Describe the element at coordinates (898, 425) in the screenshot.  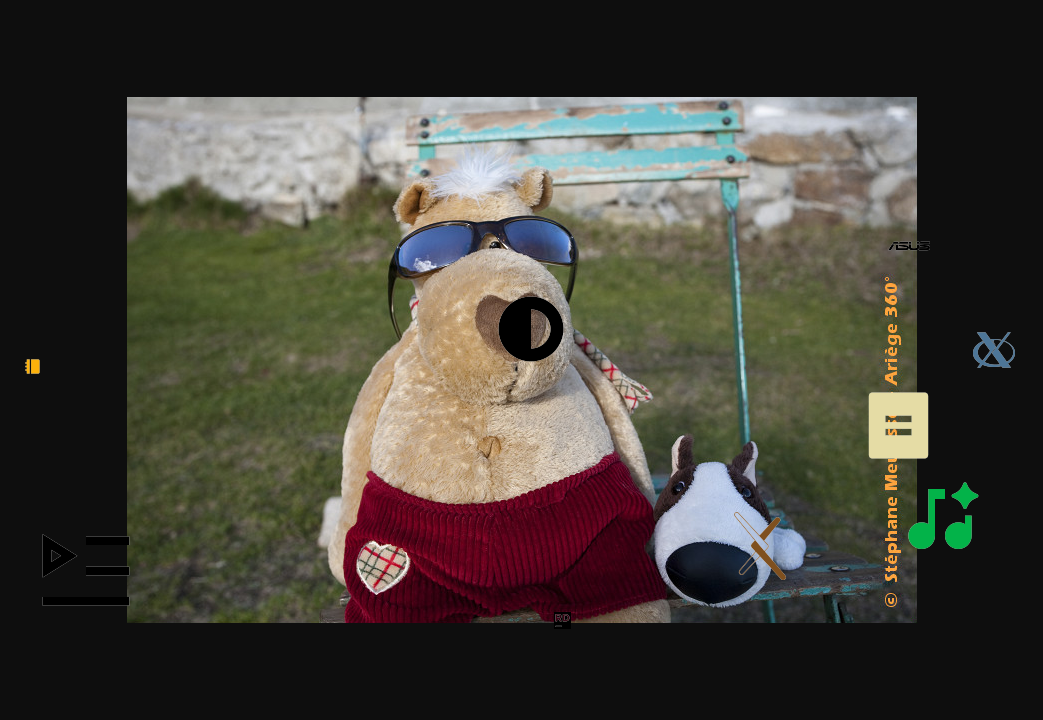
I see `view invoice or billing details` at that location.